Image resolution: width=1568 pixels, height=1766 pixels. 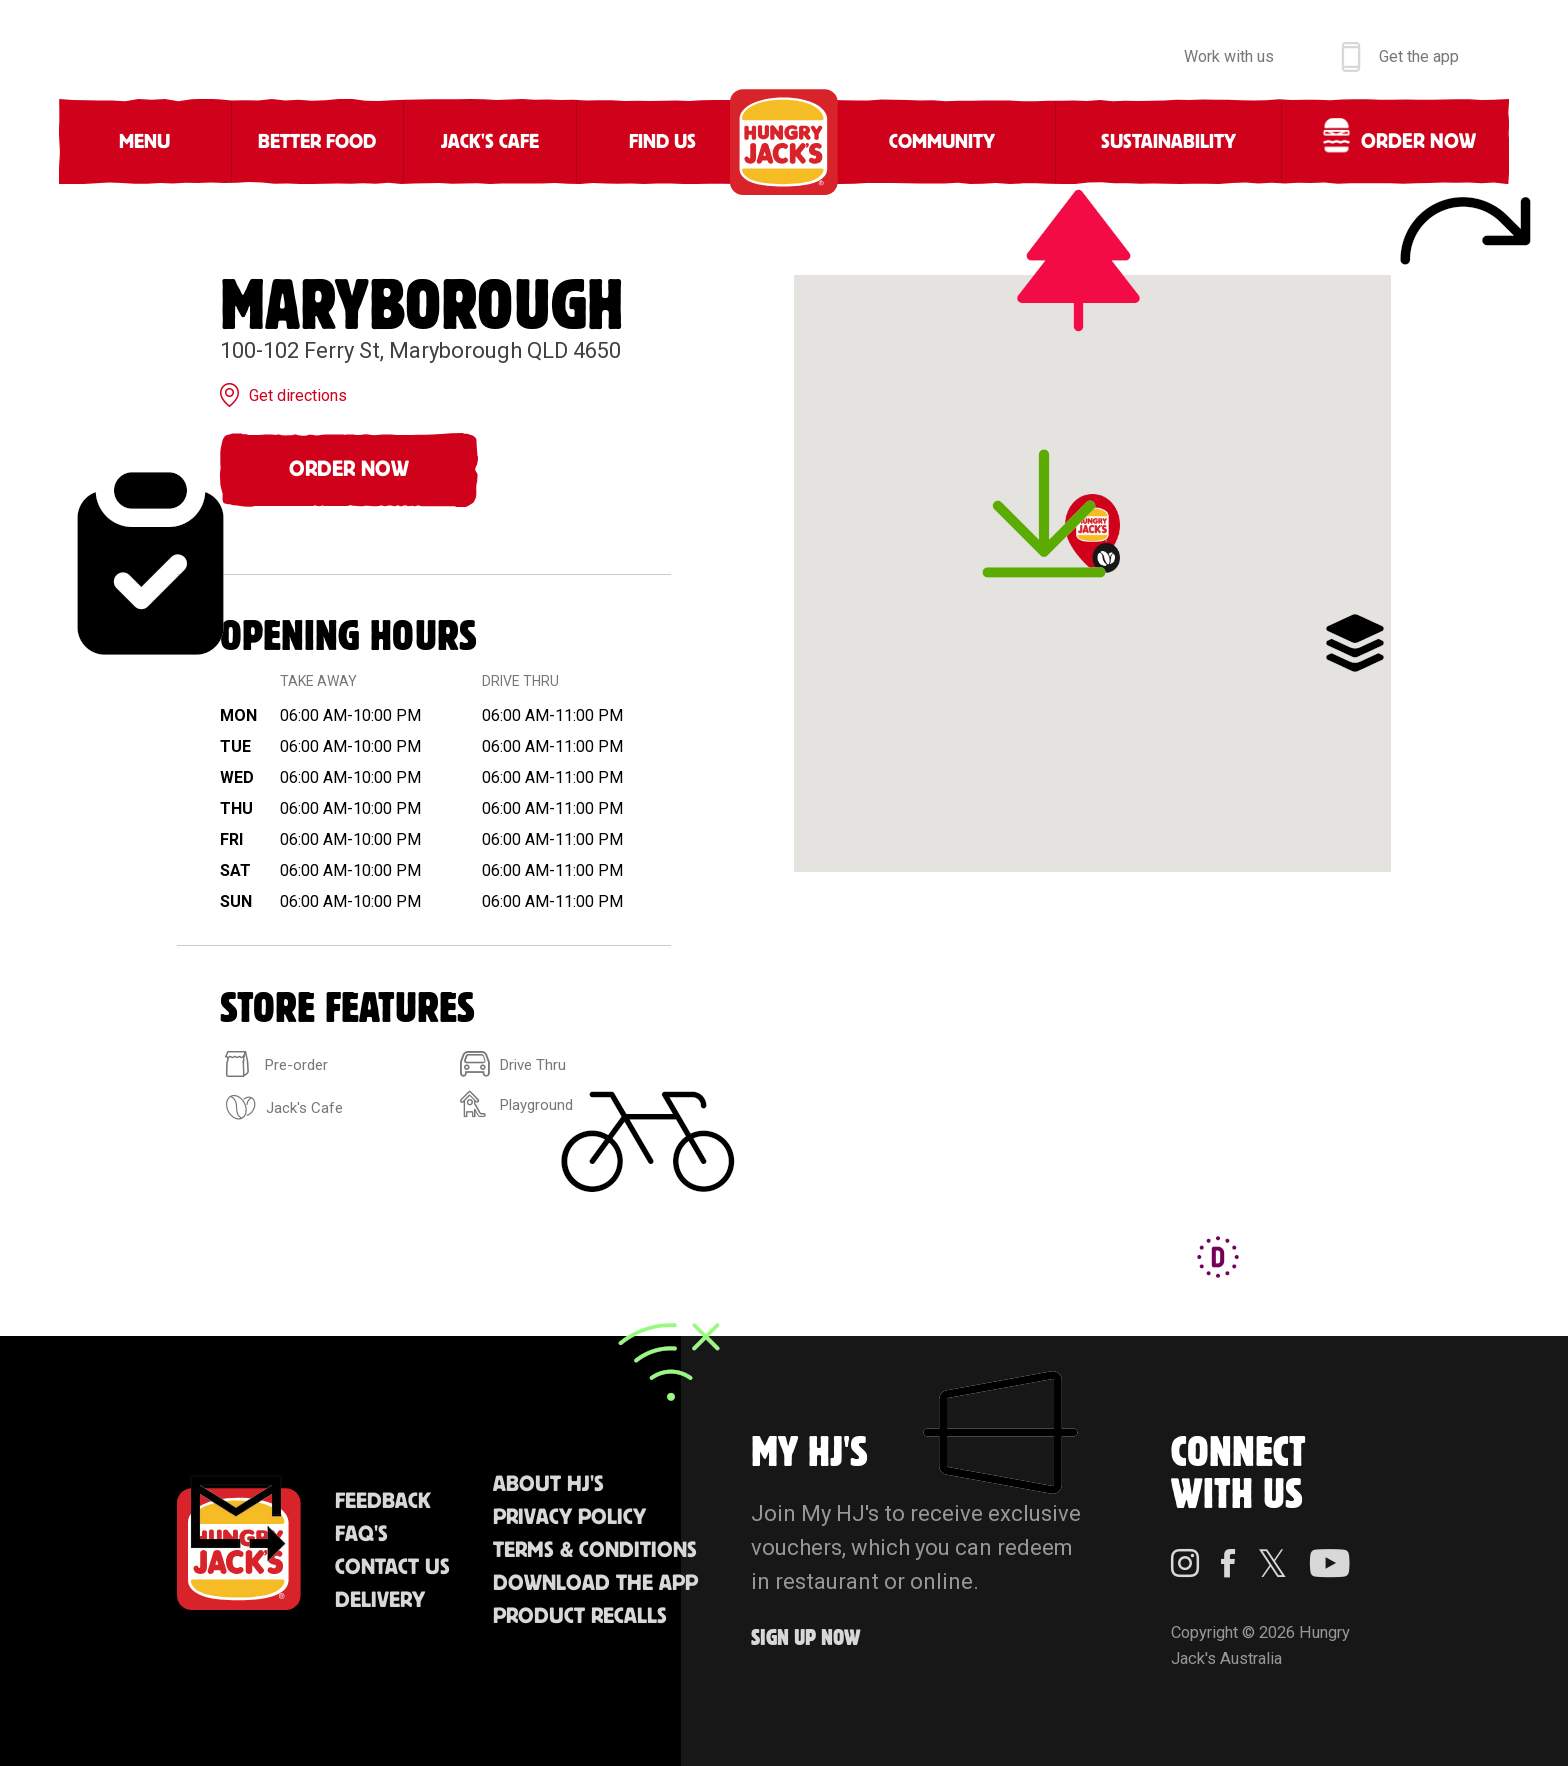 I want to click on indicates no wifi connection available, so click(x=671, y=1360).